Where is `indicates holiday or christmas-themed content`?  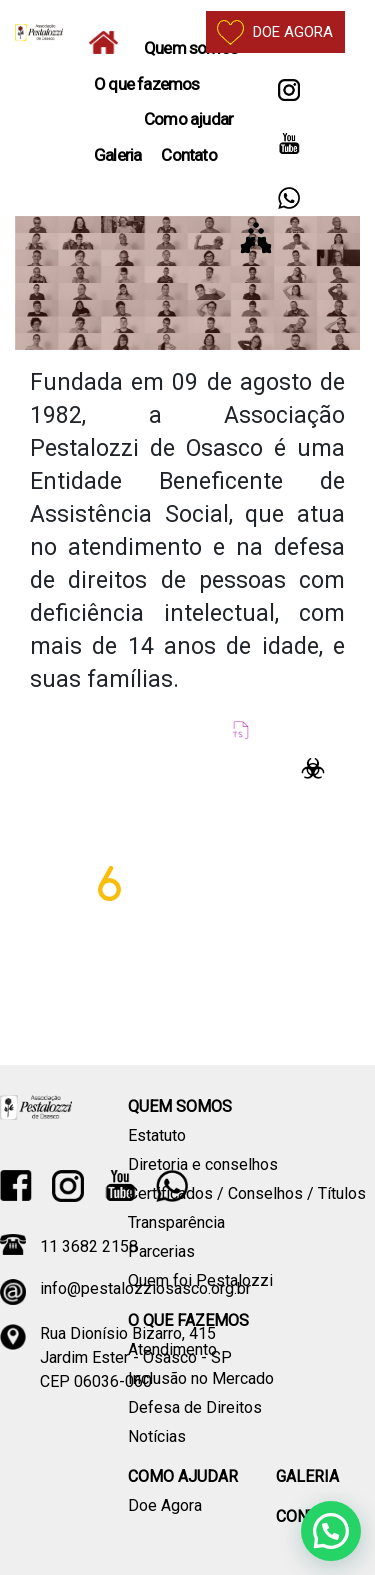
indicates holiday or christmas-themed content is located at coordinates (256, 238).